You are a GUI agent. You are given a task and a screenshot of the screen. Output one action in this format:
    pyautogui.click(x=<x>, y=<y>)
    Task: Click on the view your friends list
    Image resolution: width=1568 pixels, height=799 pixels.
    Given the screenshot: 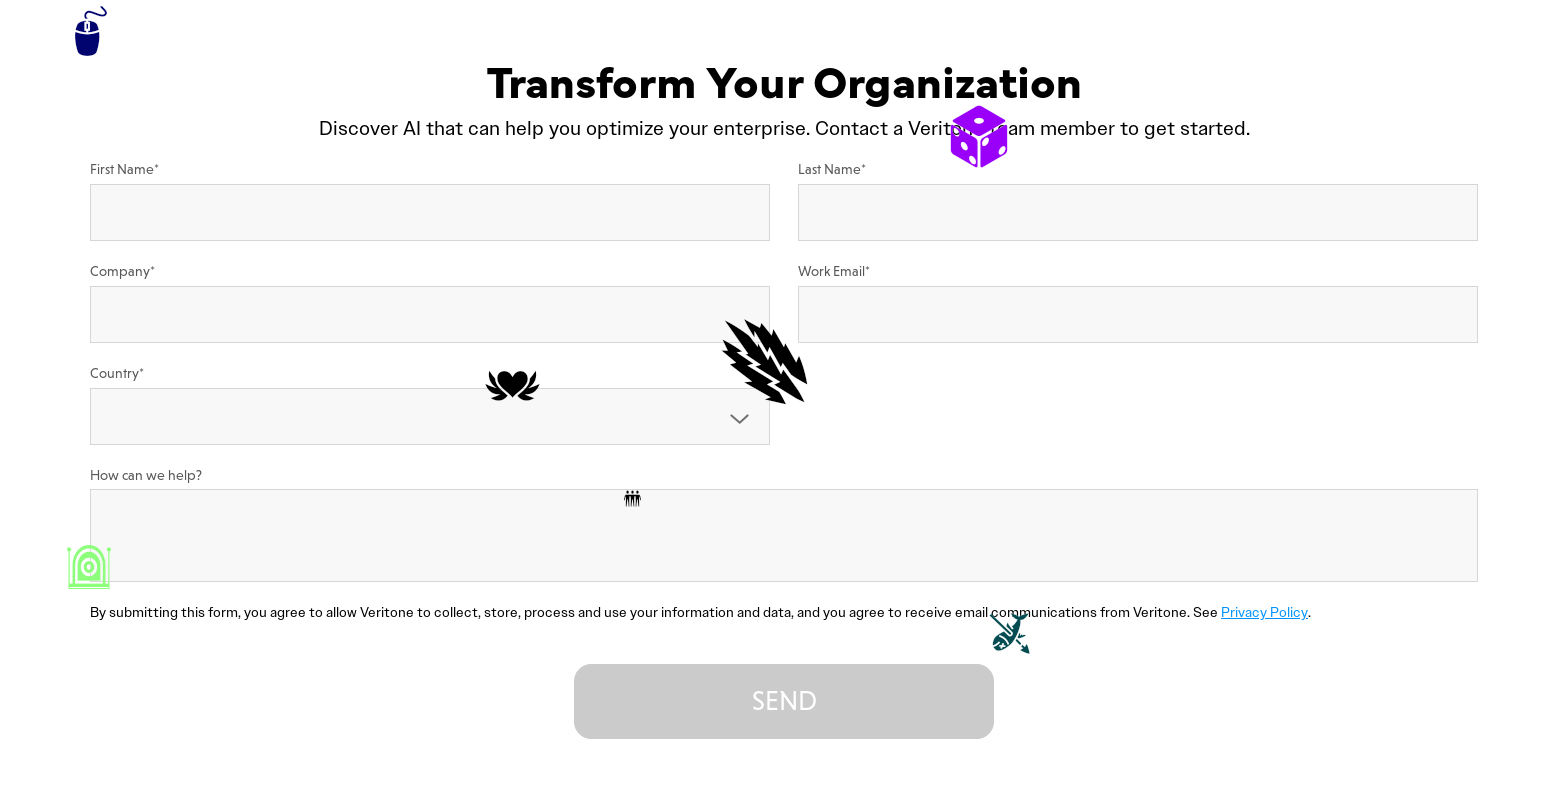 What is the action you would take?
    pyautogui.click(x=632, y=498)
    